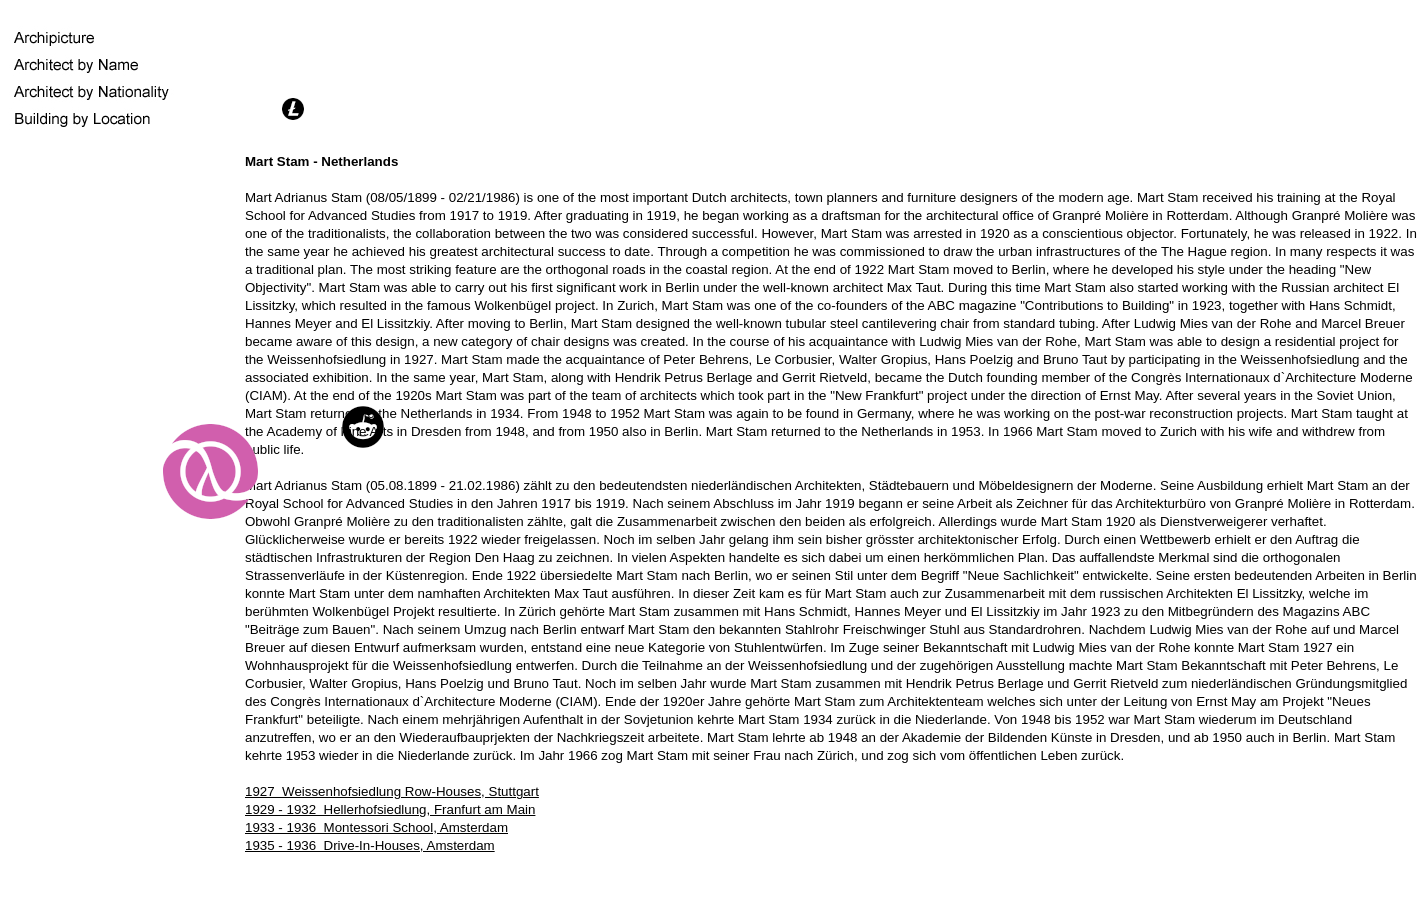  I want to click on litecoin cryptocurrency logo, so click(293, 109).